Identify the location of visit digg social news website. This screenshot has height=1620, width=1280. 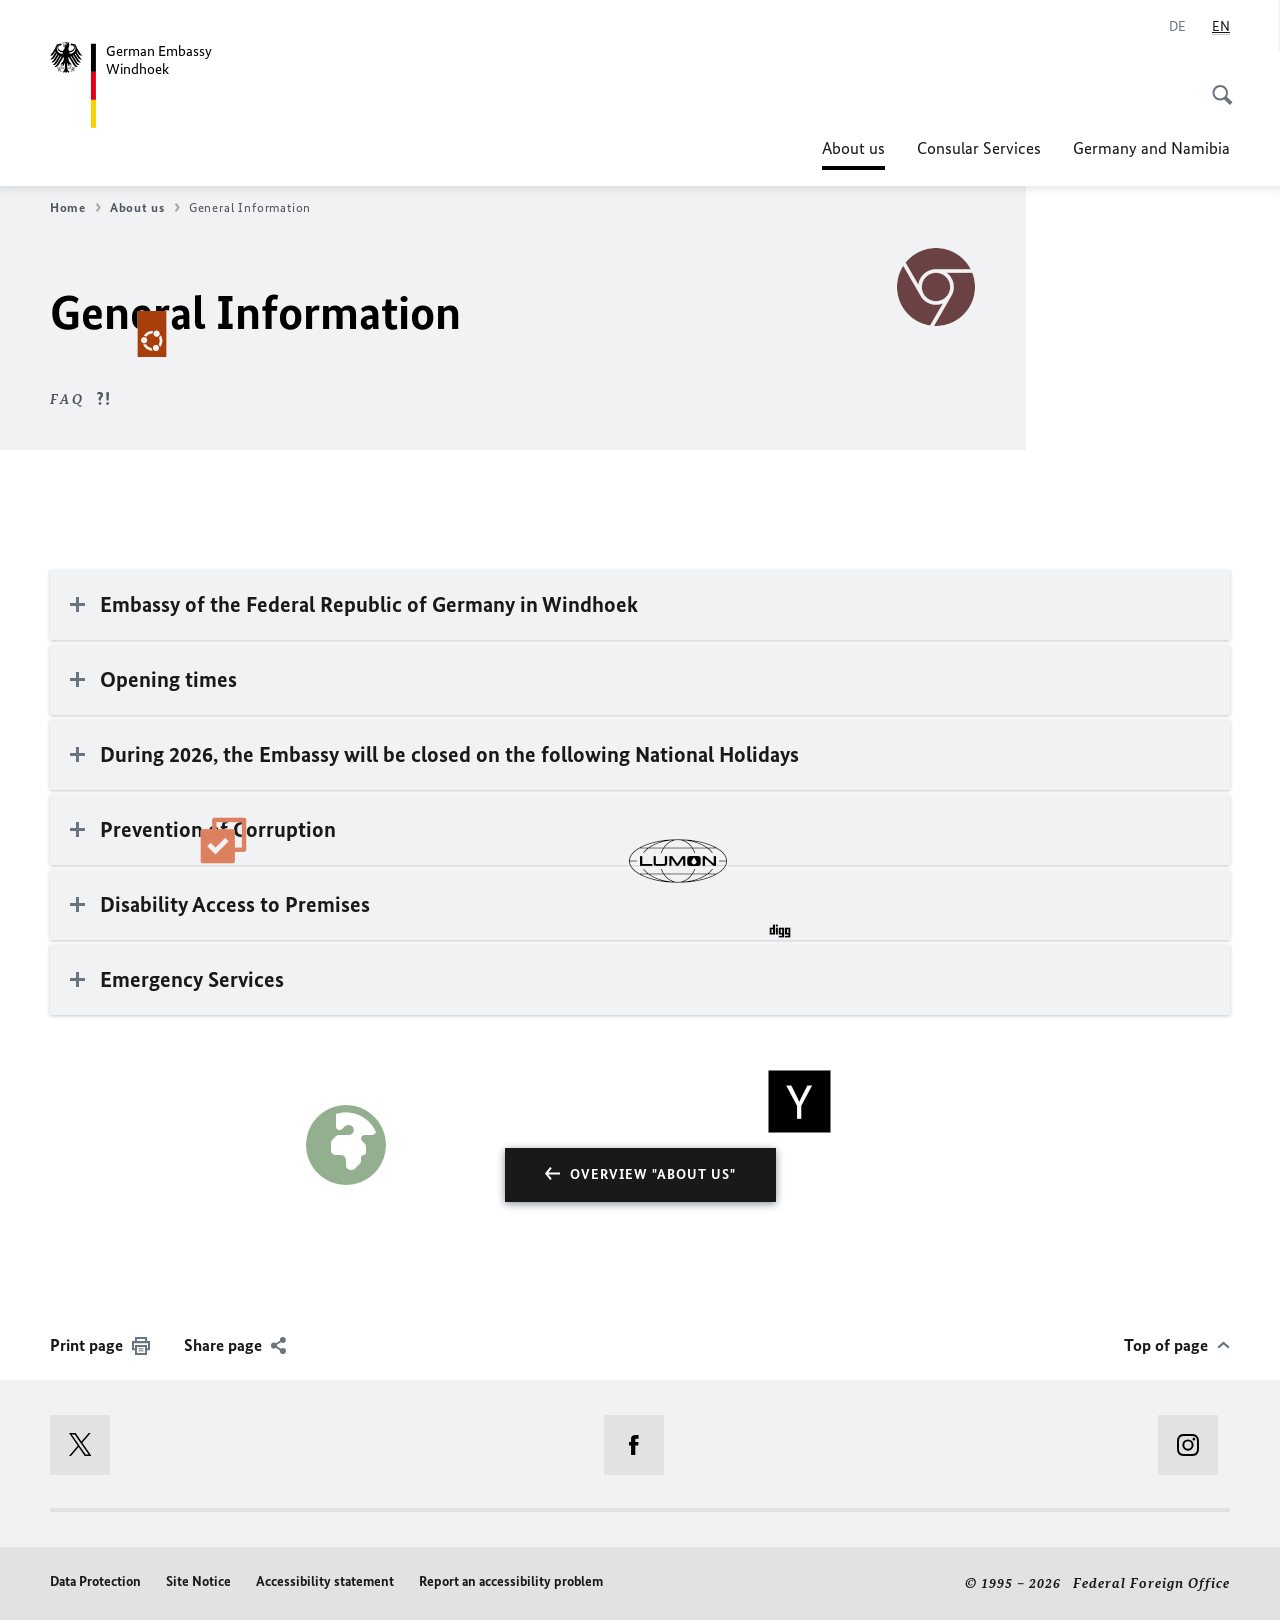
(780, 931).